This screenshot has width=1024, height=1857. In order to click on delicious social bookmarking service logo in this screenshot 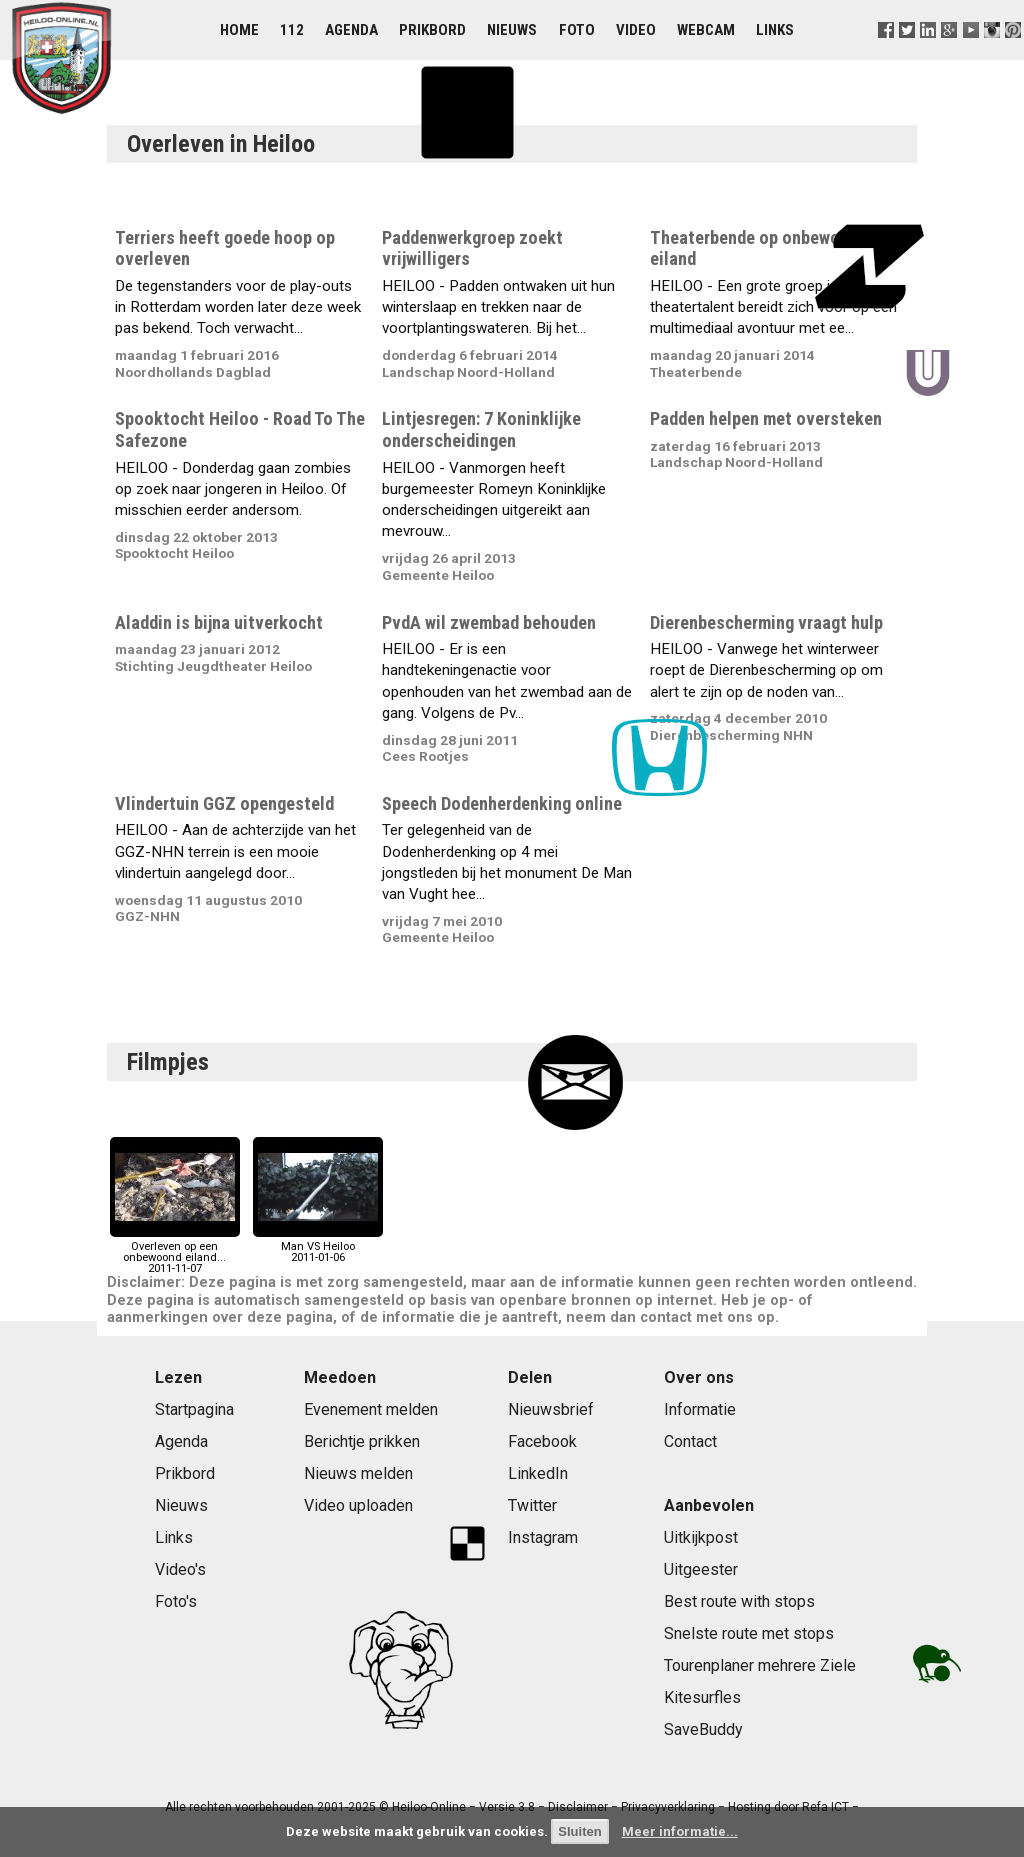, I will do `click(467, 1543)`.